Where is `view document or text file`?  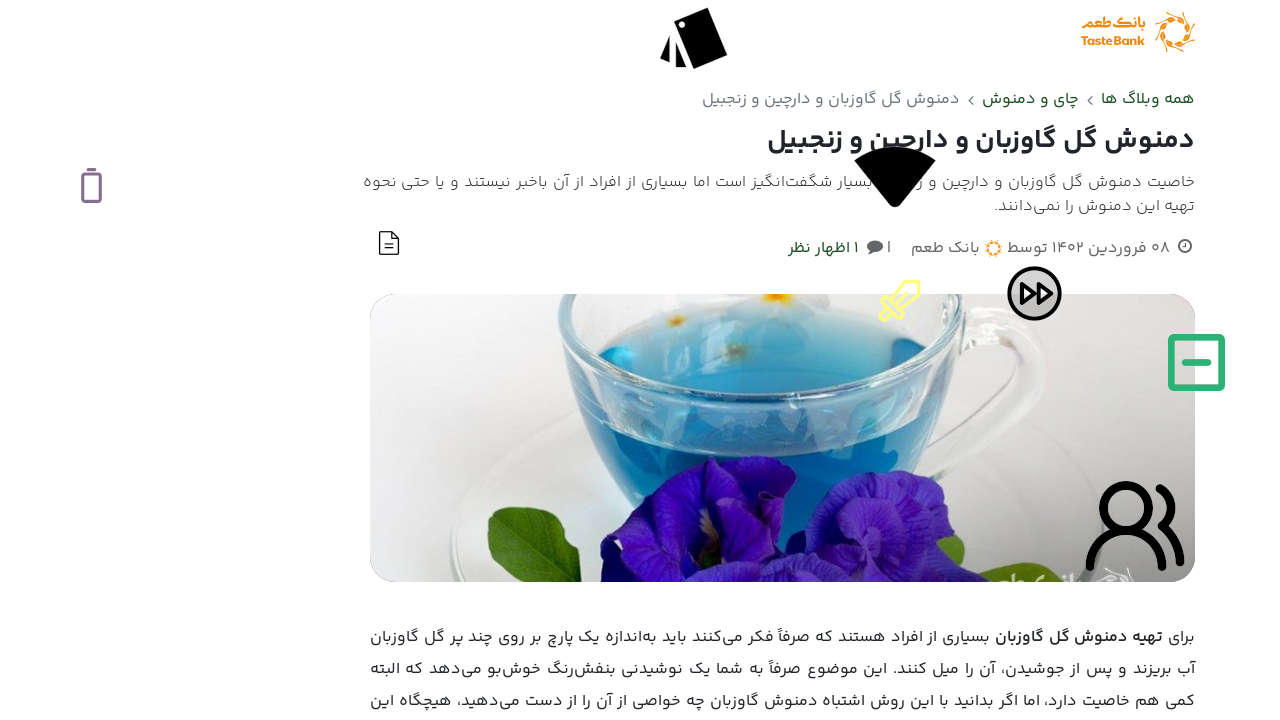 view document or text file is located at coordinates (389, 243).